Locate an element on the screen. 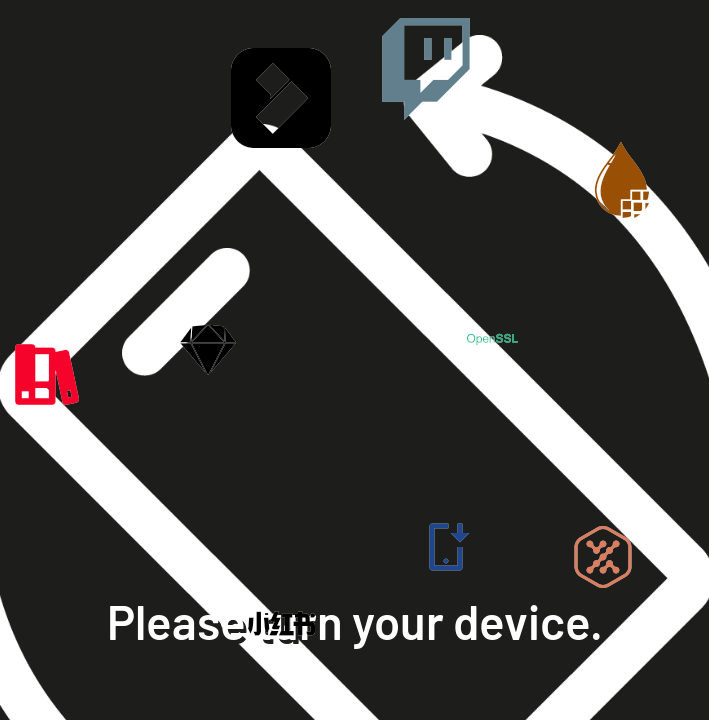 Image resolution: width=709 pixels, height=720 pixels. OpenSSL cryptography library logo is located at coordinates (492, 339).